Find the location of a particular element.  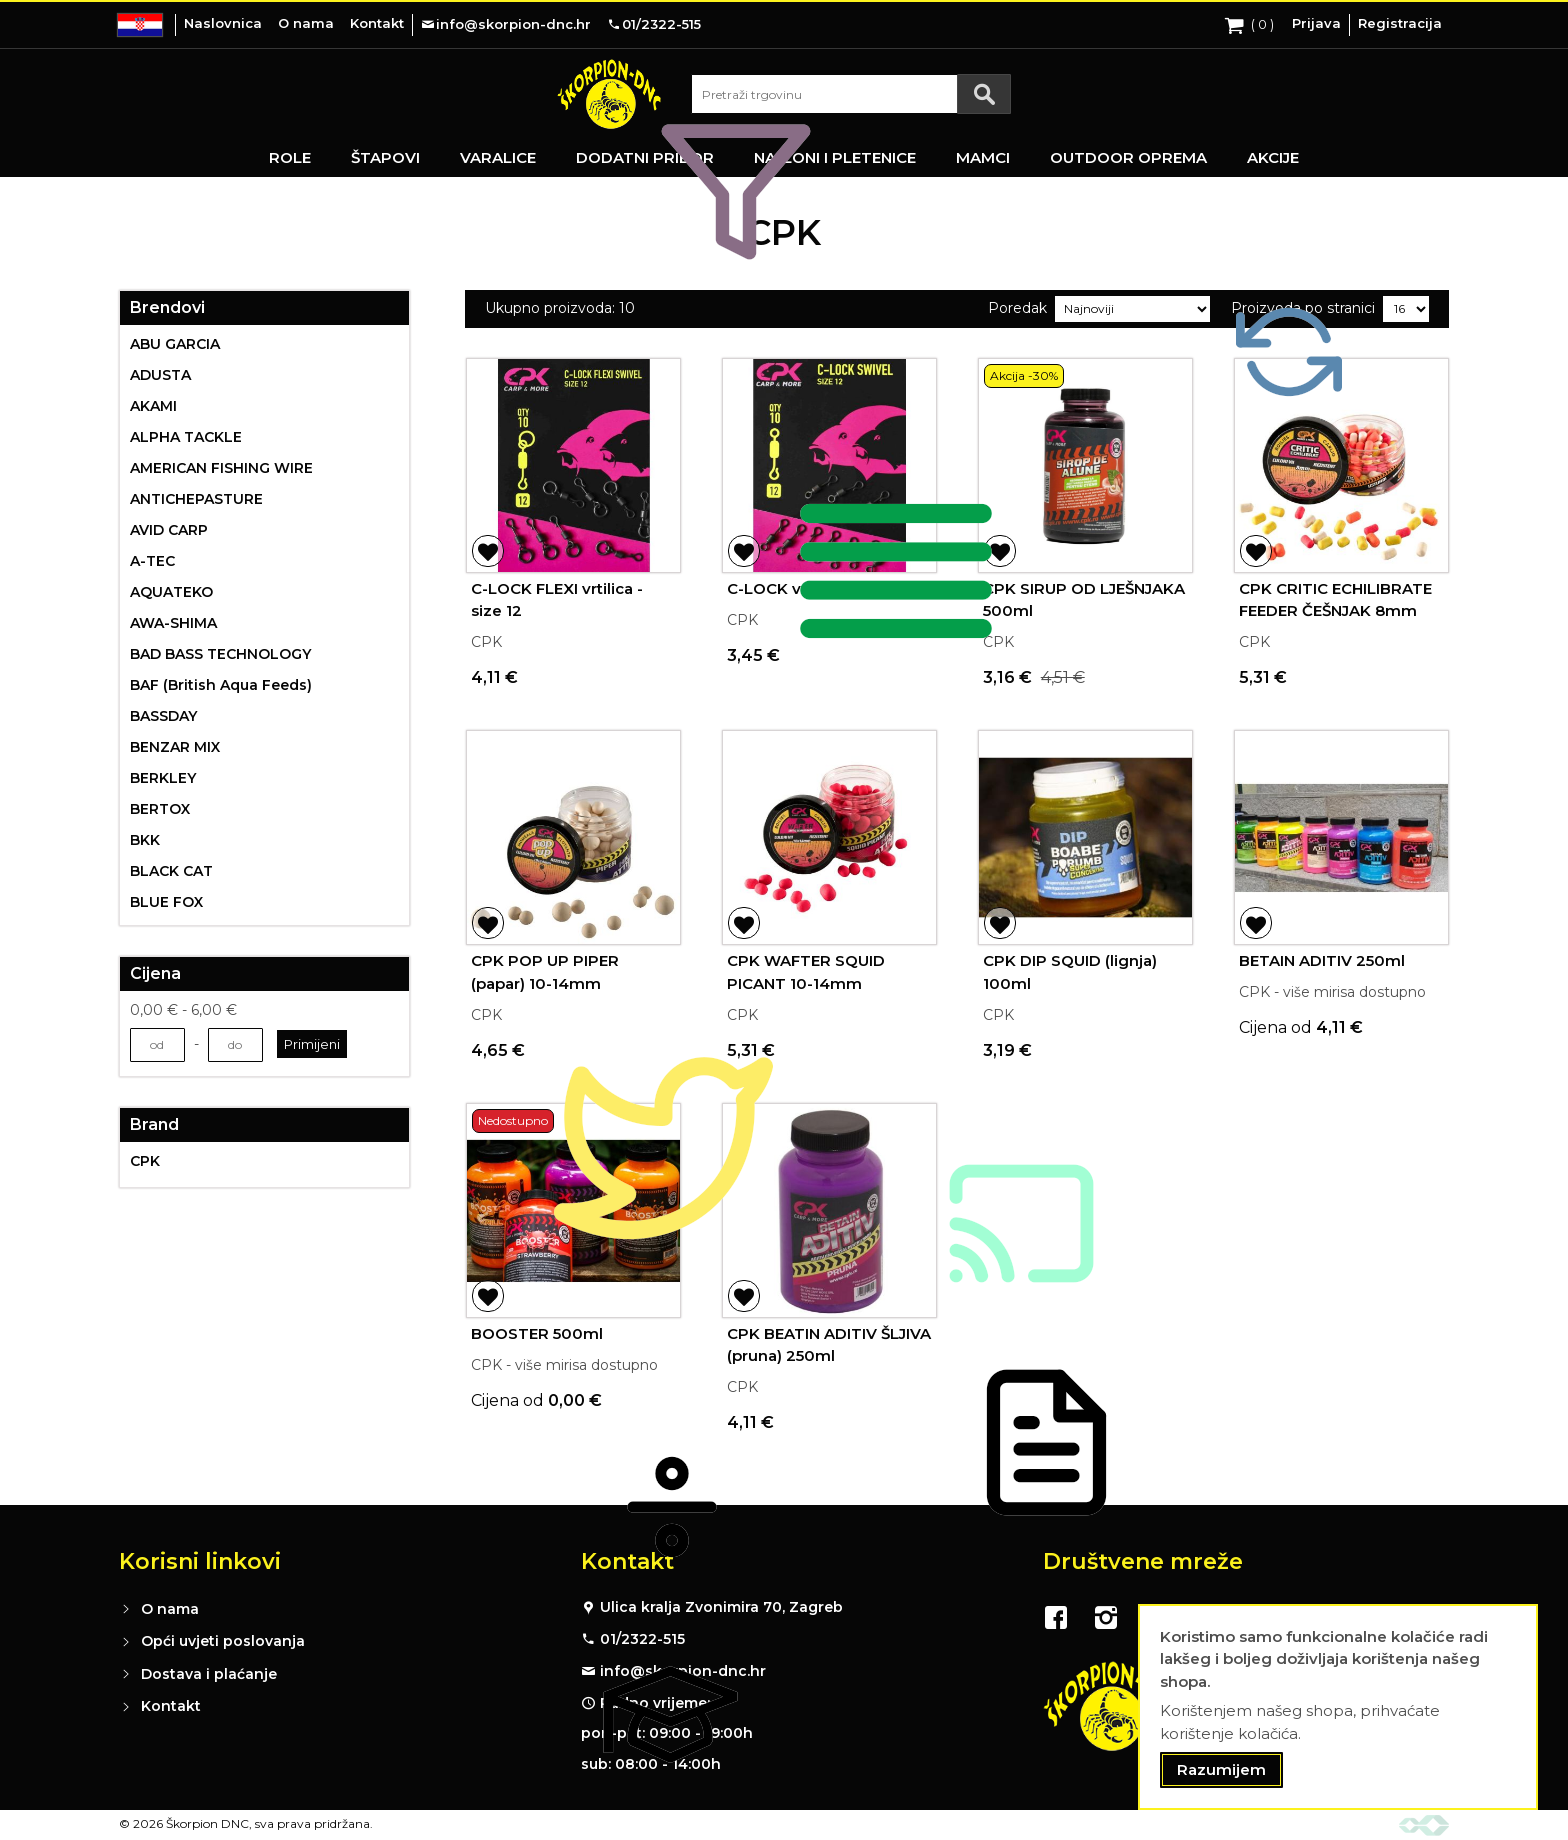

filter or sort content is located at coordinates (736, 192).